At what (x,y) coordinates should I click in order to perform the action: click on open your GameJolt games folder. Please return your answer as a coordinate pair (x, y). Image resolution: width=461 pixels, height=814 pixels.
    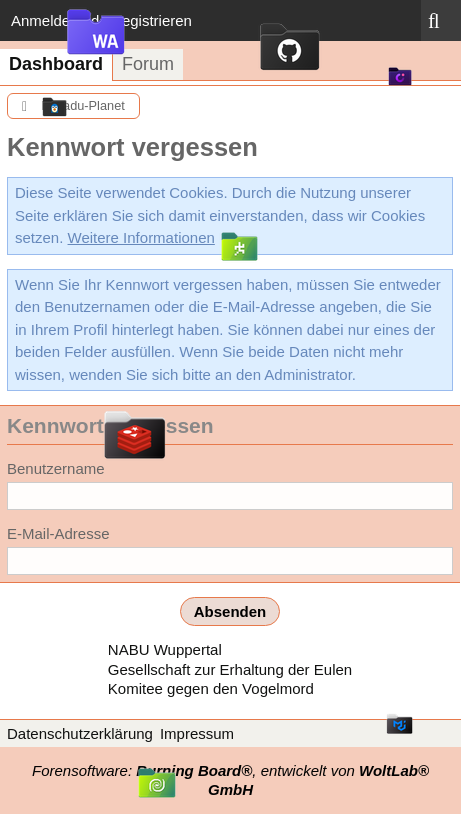
    Looking at the image, I should click on (239, 247).